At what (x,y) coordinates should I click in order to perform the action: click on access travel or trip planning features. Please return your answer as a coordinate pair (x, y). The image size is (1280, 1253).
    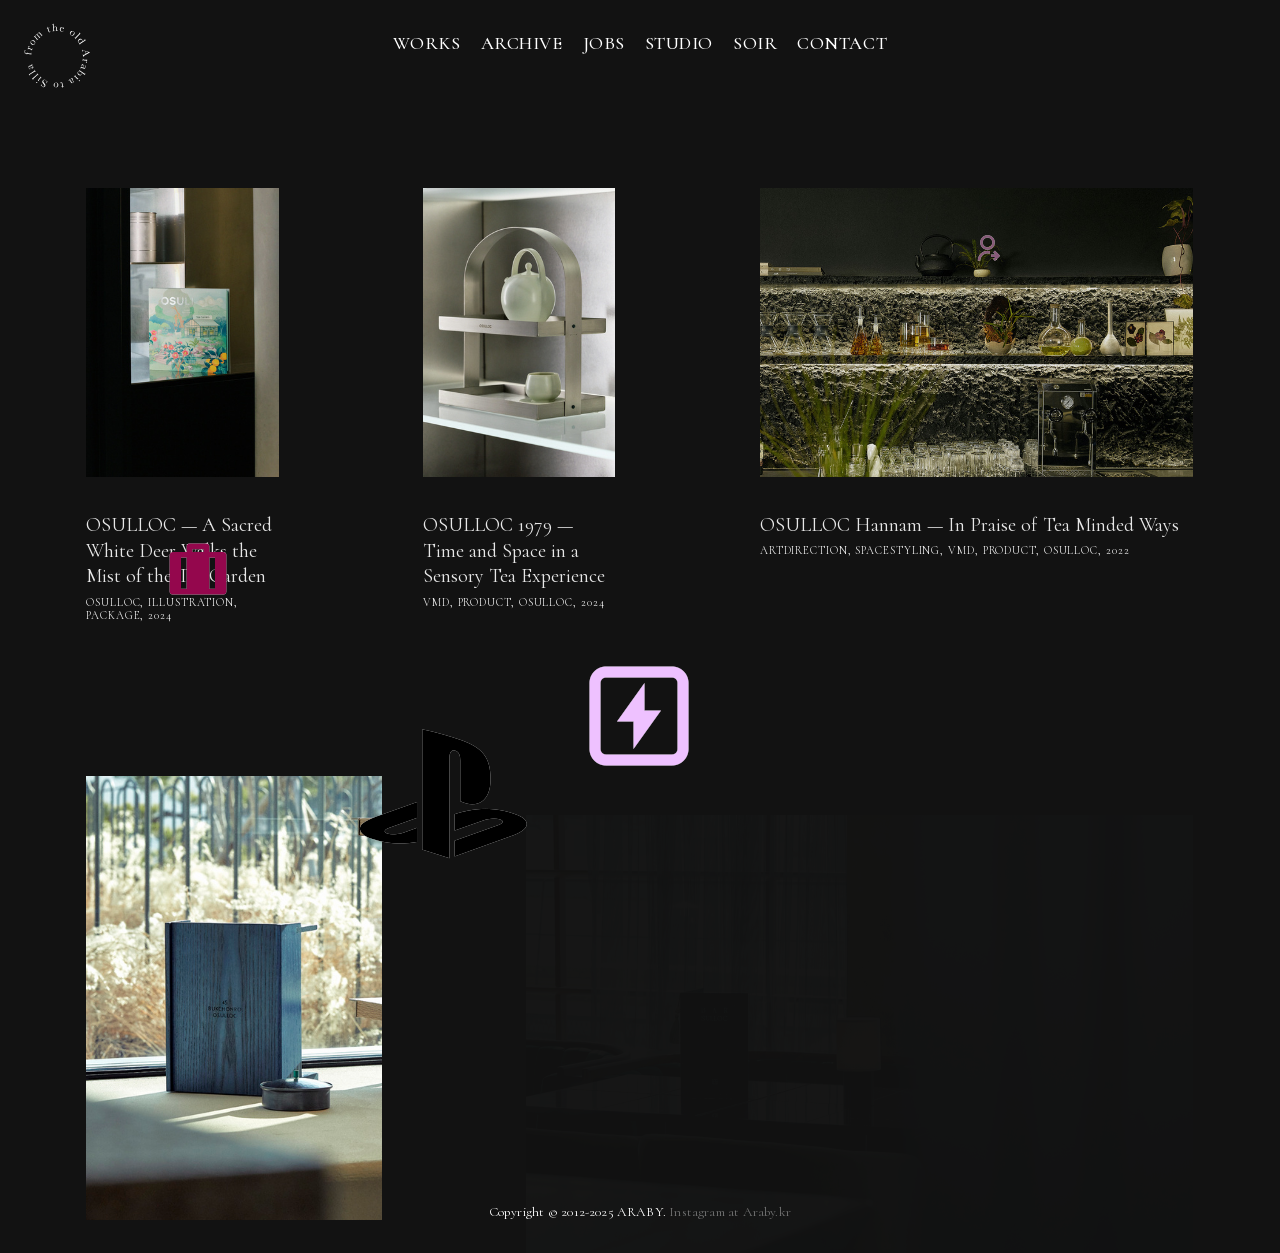
    Looking at the image, I should click on (198, 569).